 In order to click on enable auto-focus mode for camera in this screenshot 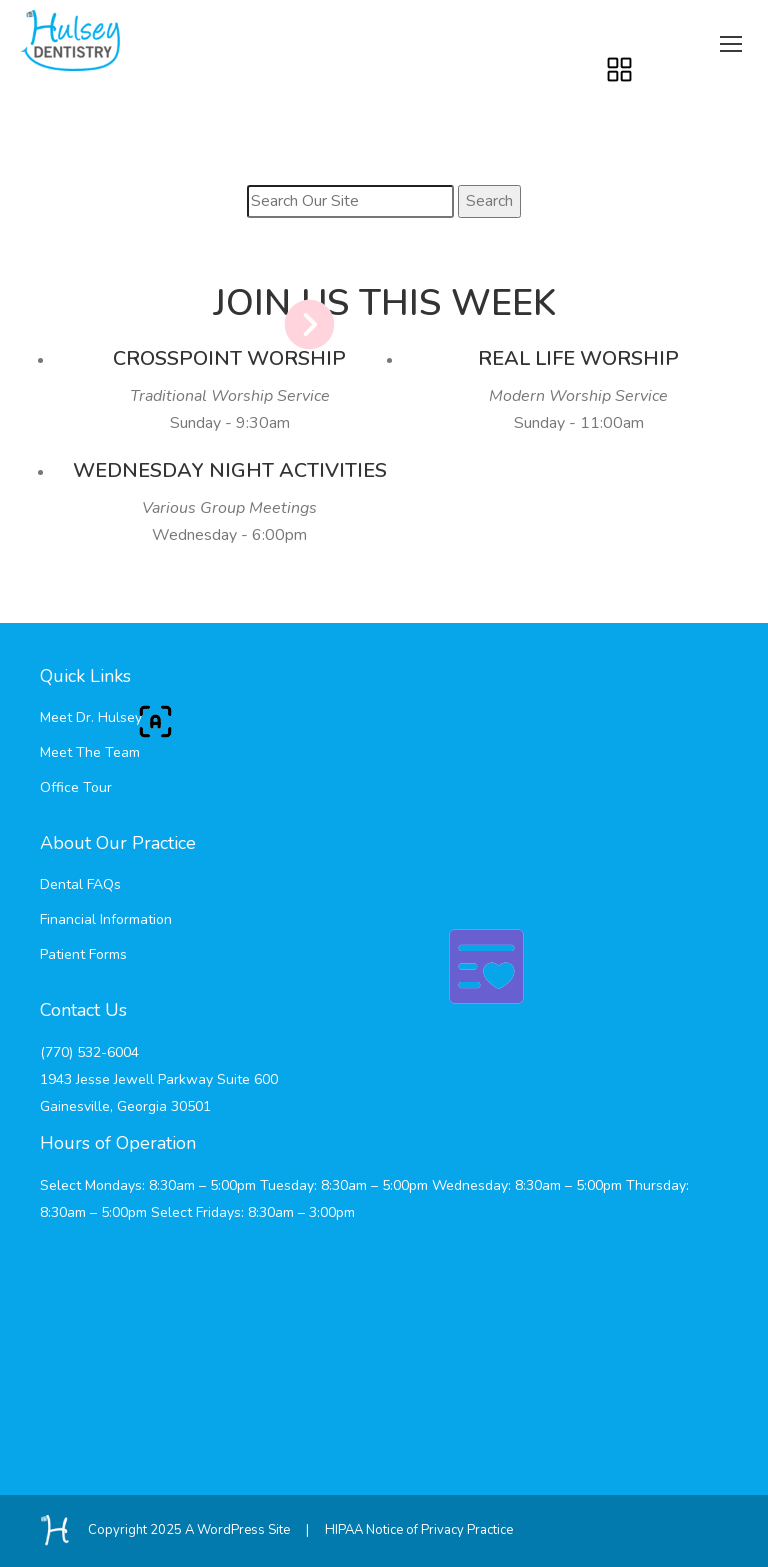, I will do `click(155, 721)`.